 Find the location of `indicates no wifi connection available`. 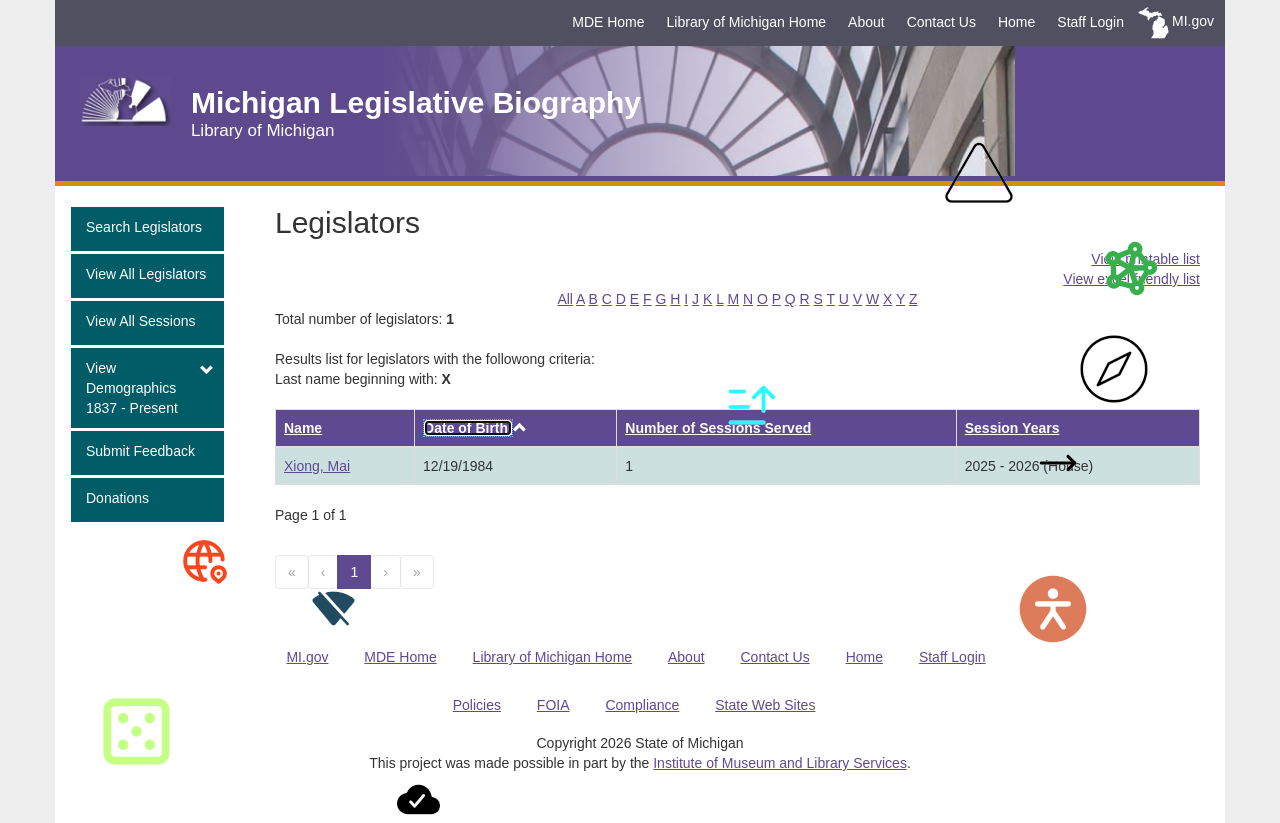

indicates no wifi connection available is located at coordinates (333, 608).